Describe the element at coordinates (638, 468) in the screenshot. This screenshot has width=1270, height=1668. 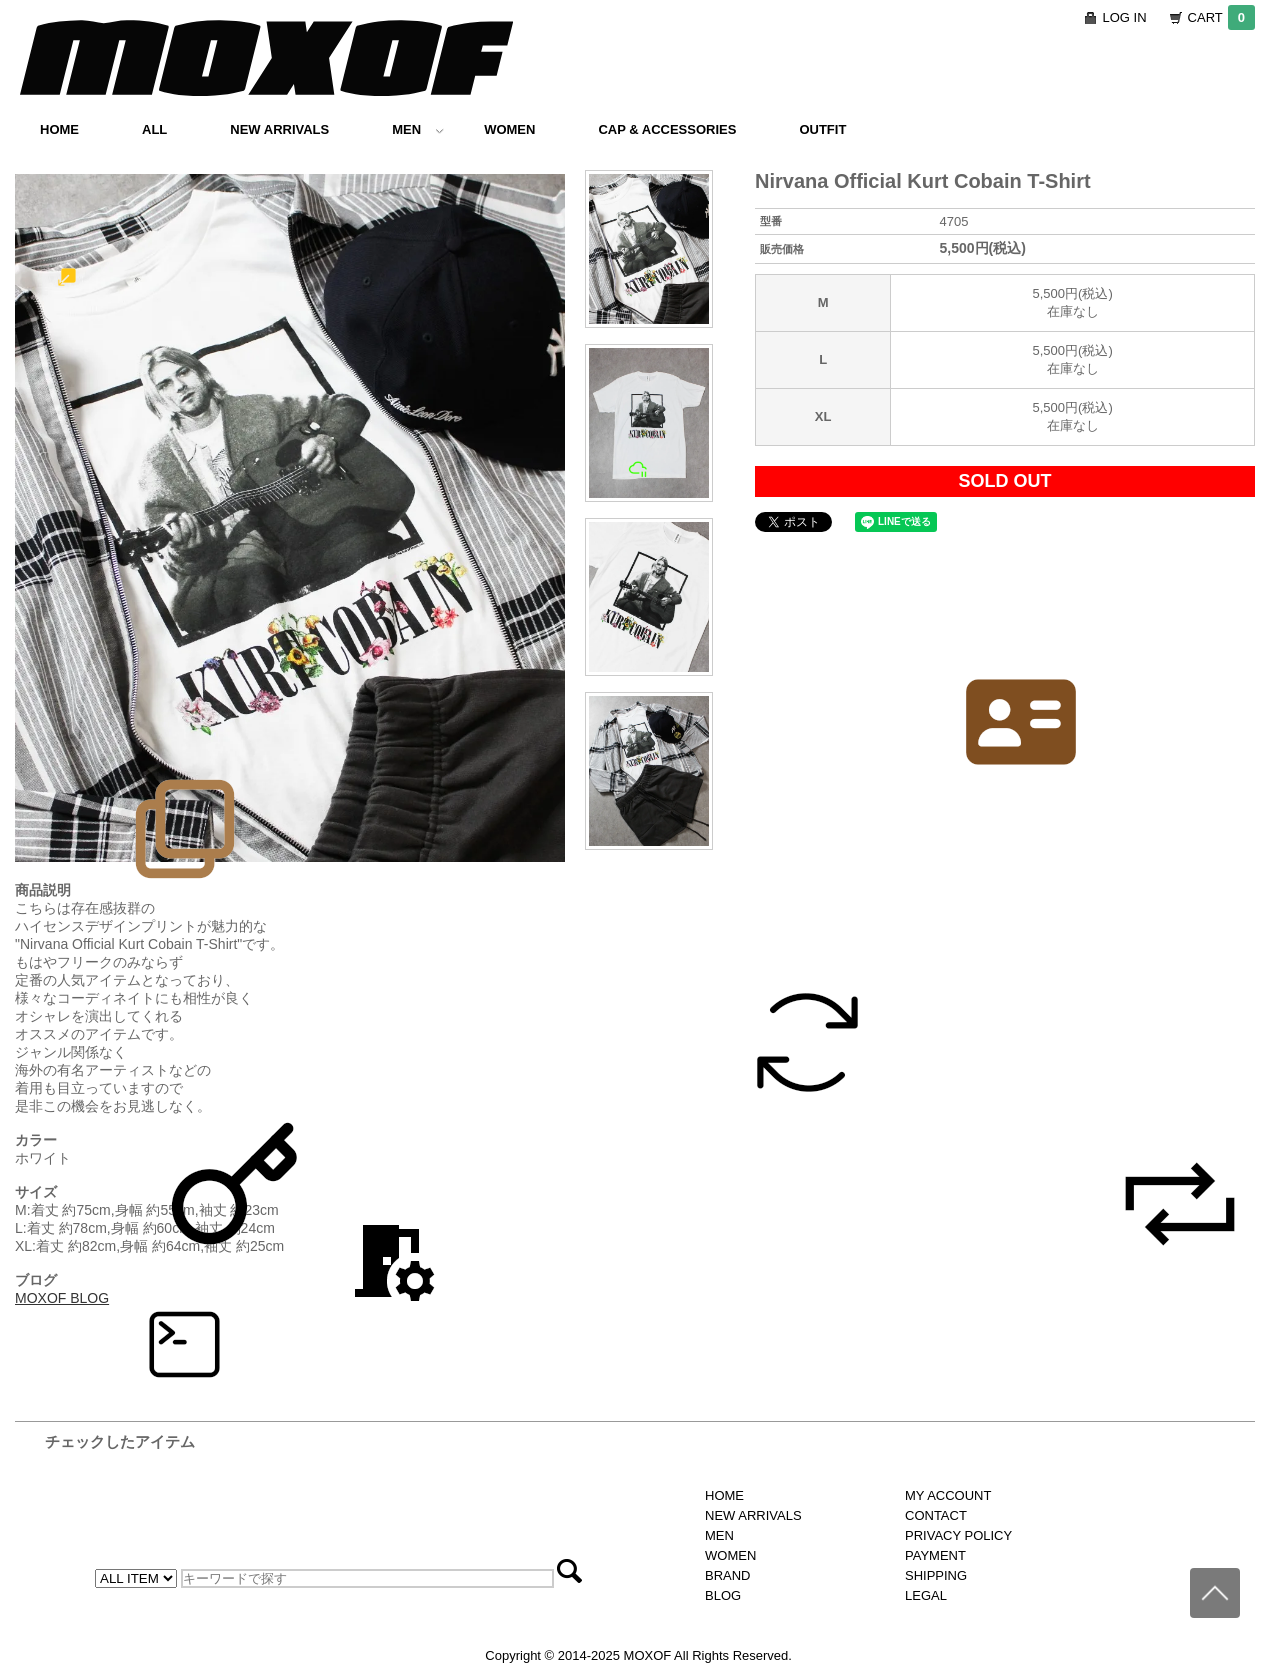
I see `pause cloud sync or upload` at that location.